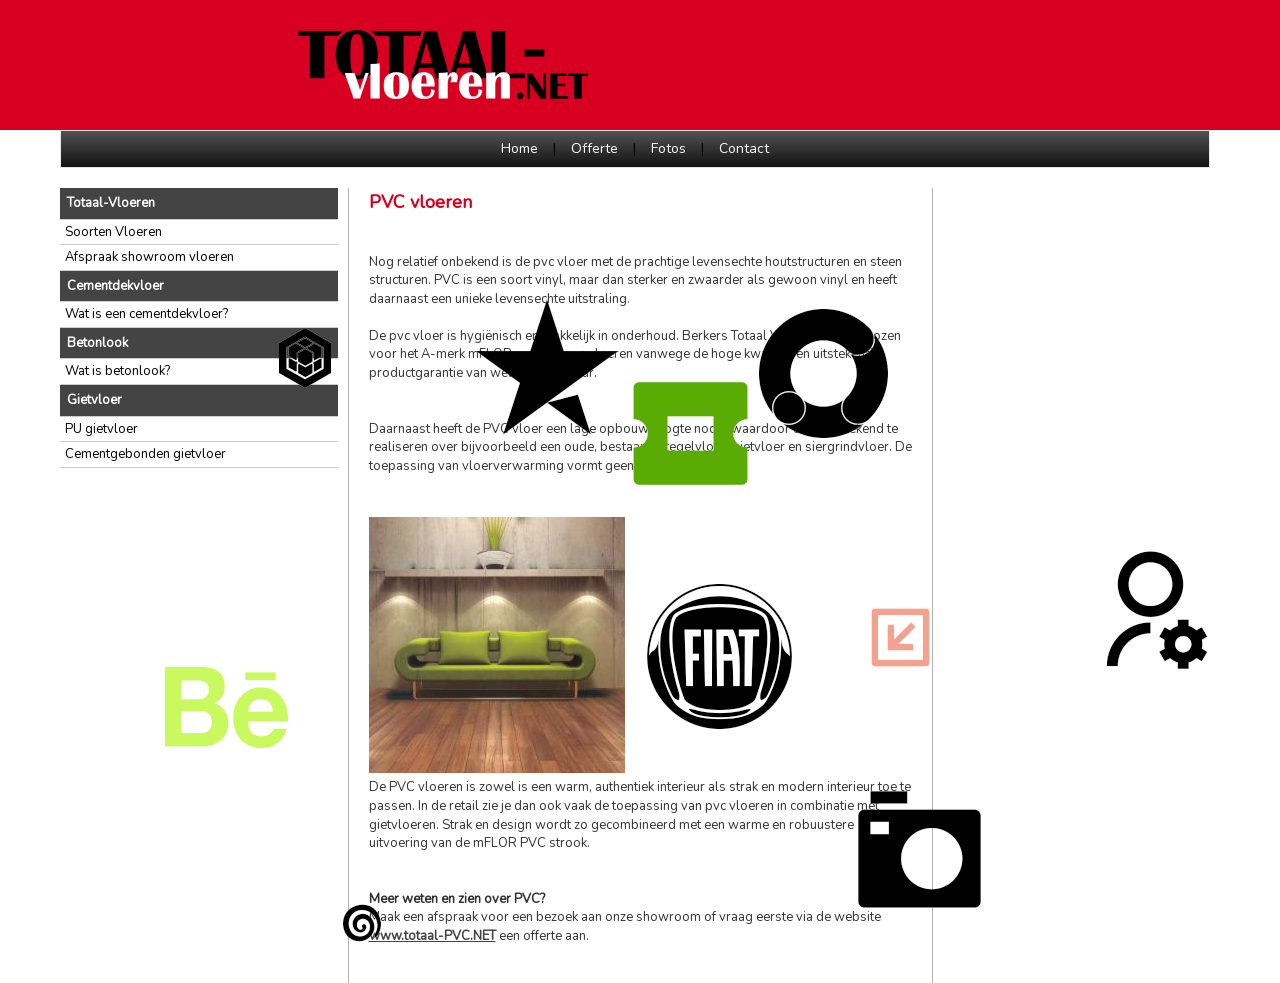 This screenshot has height=983, width=1280. I want to click on view your tickets or passes, so click(690, 433).